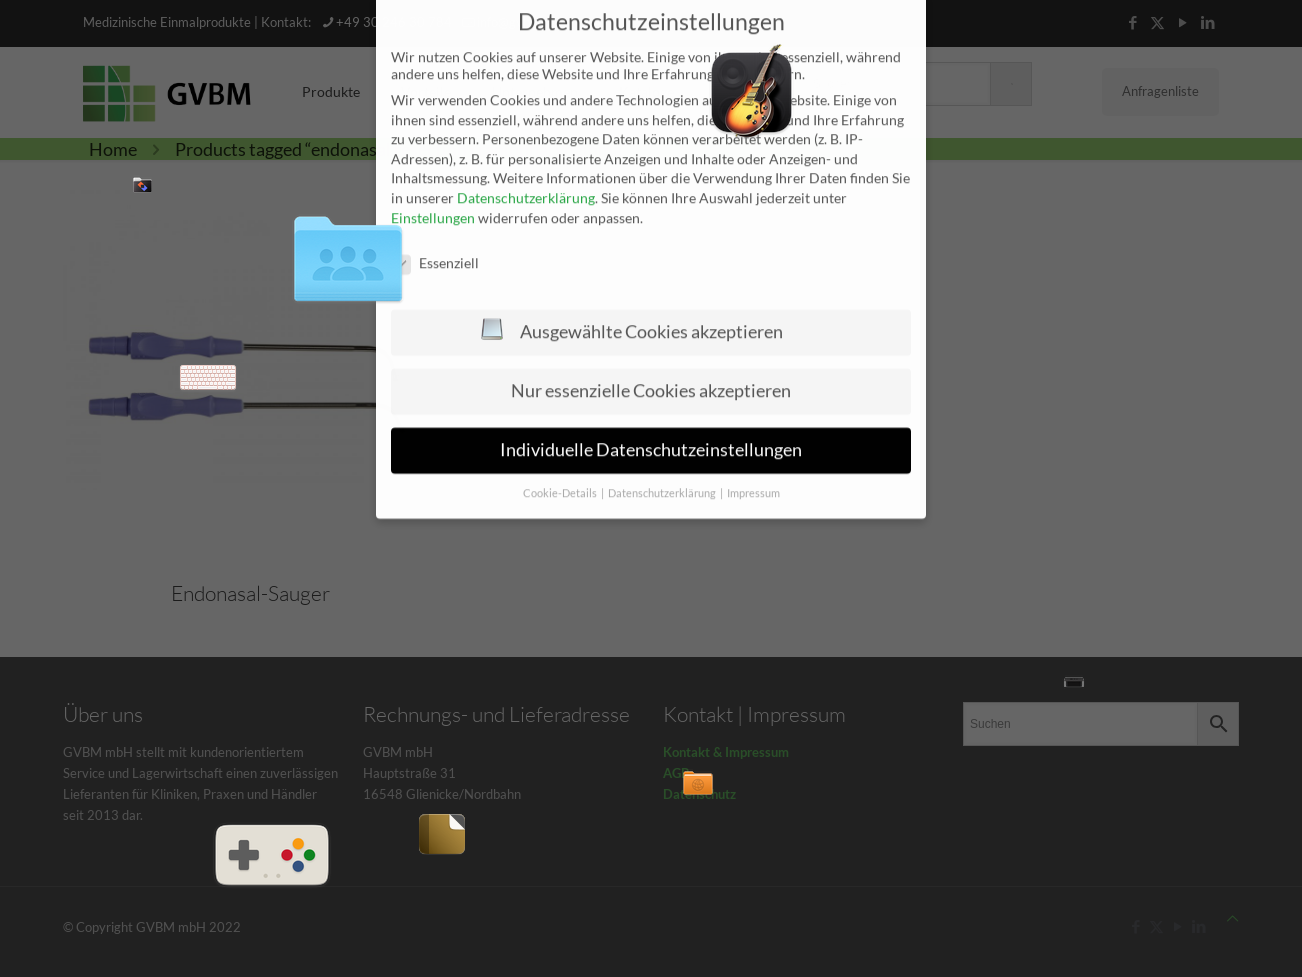 The image size is (1302, 977). What do you see at coordinates (698, 783) in the screenshot?
I see `open folder containing html or web files` at bounding box center [698, 783].